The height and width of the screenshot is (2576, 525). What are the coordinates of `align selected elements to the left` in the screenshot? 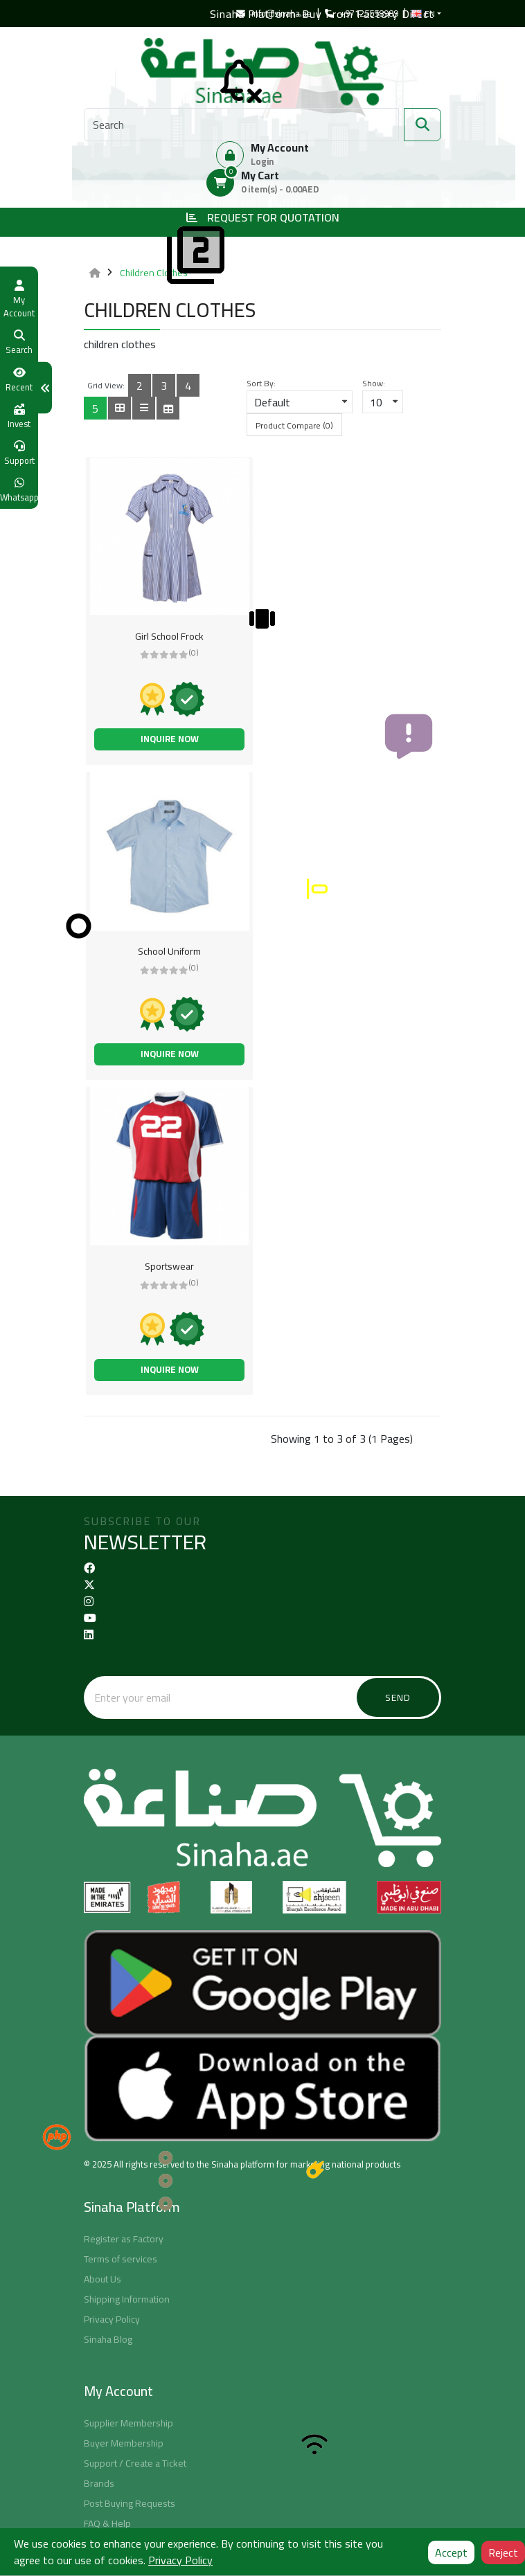 It's located at (317, 889).